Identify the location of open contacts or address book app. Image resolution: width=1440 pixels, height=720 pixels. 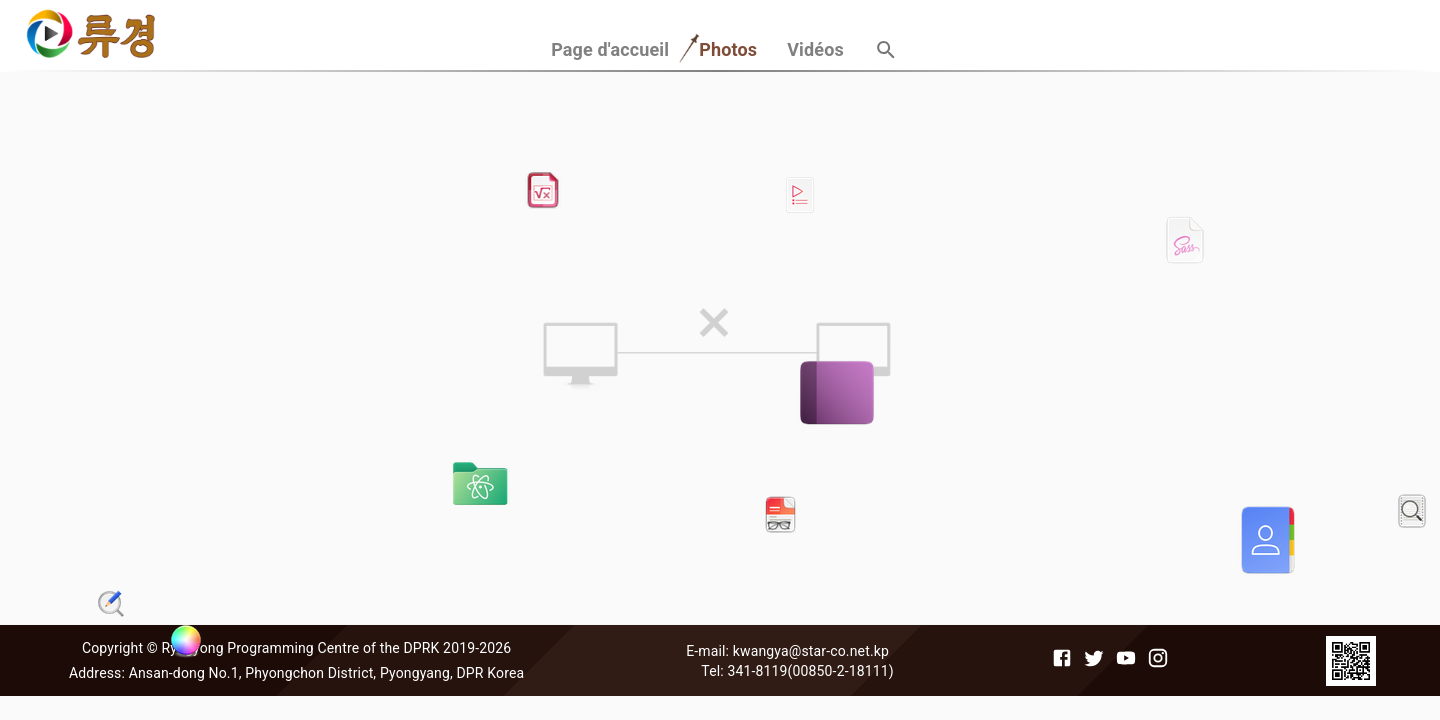
(1268, 540).